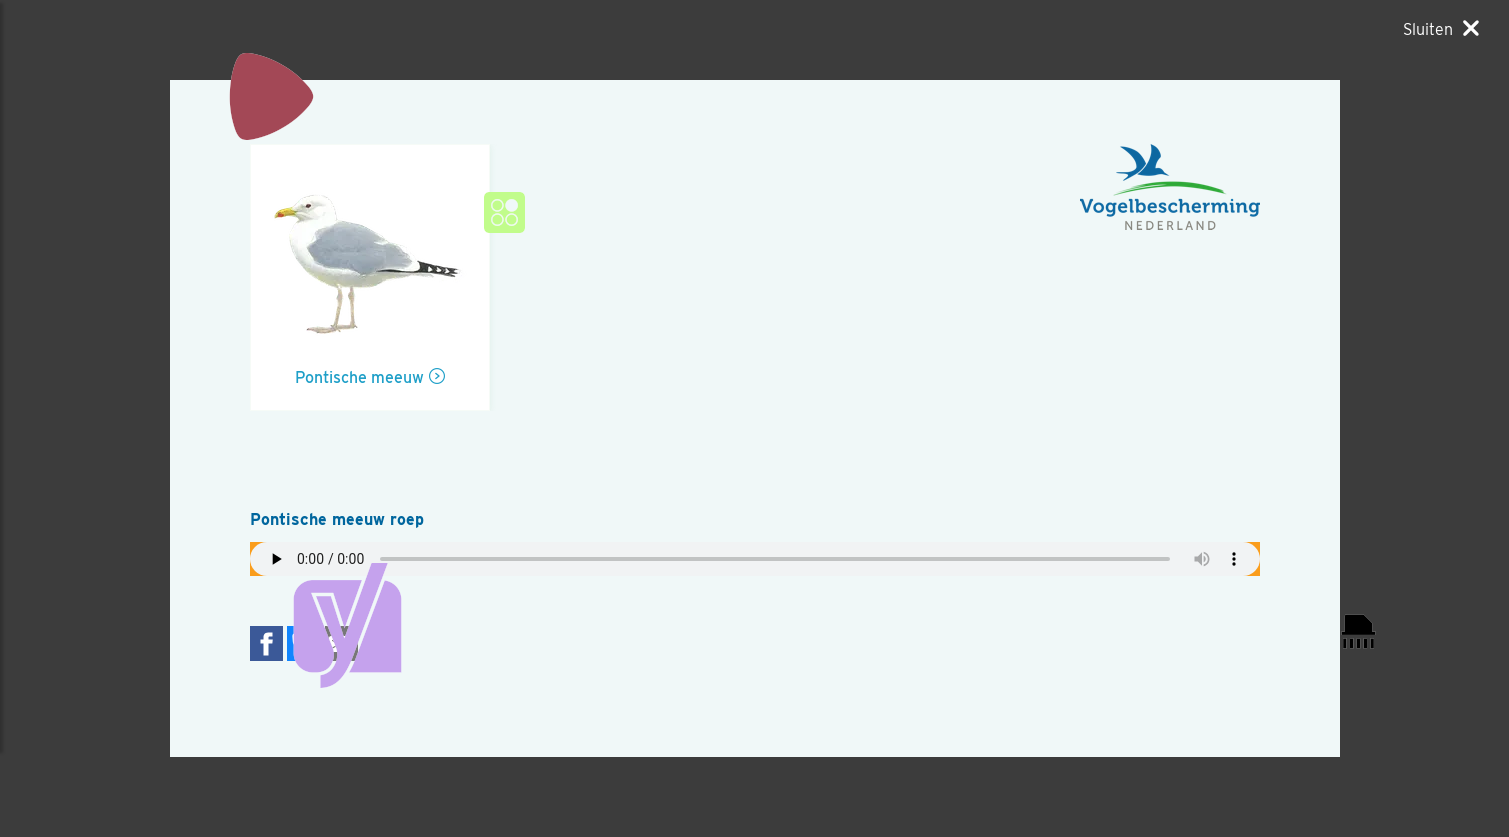 This screenshot has width=1509, height=837. What do you see at coordinates (271, 96) in the screenshot?
I see `open the Zalando shopping app` at bounding box center [271, 96].